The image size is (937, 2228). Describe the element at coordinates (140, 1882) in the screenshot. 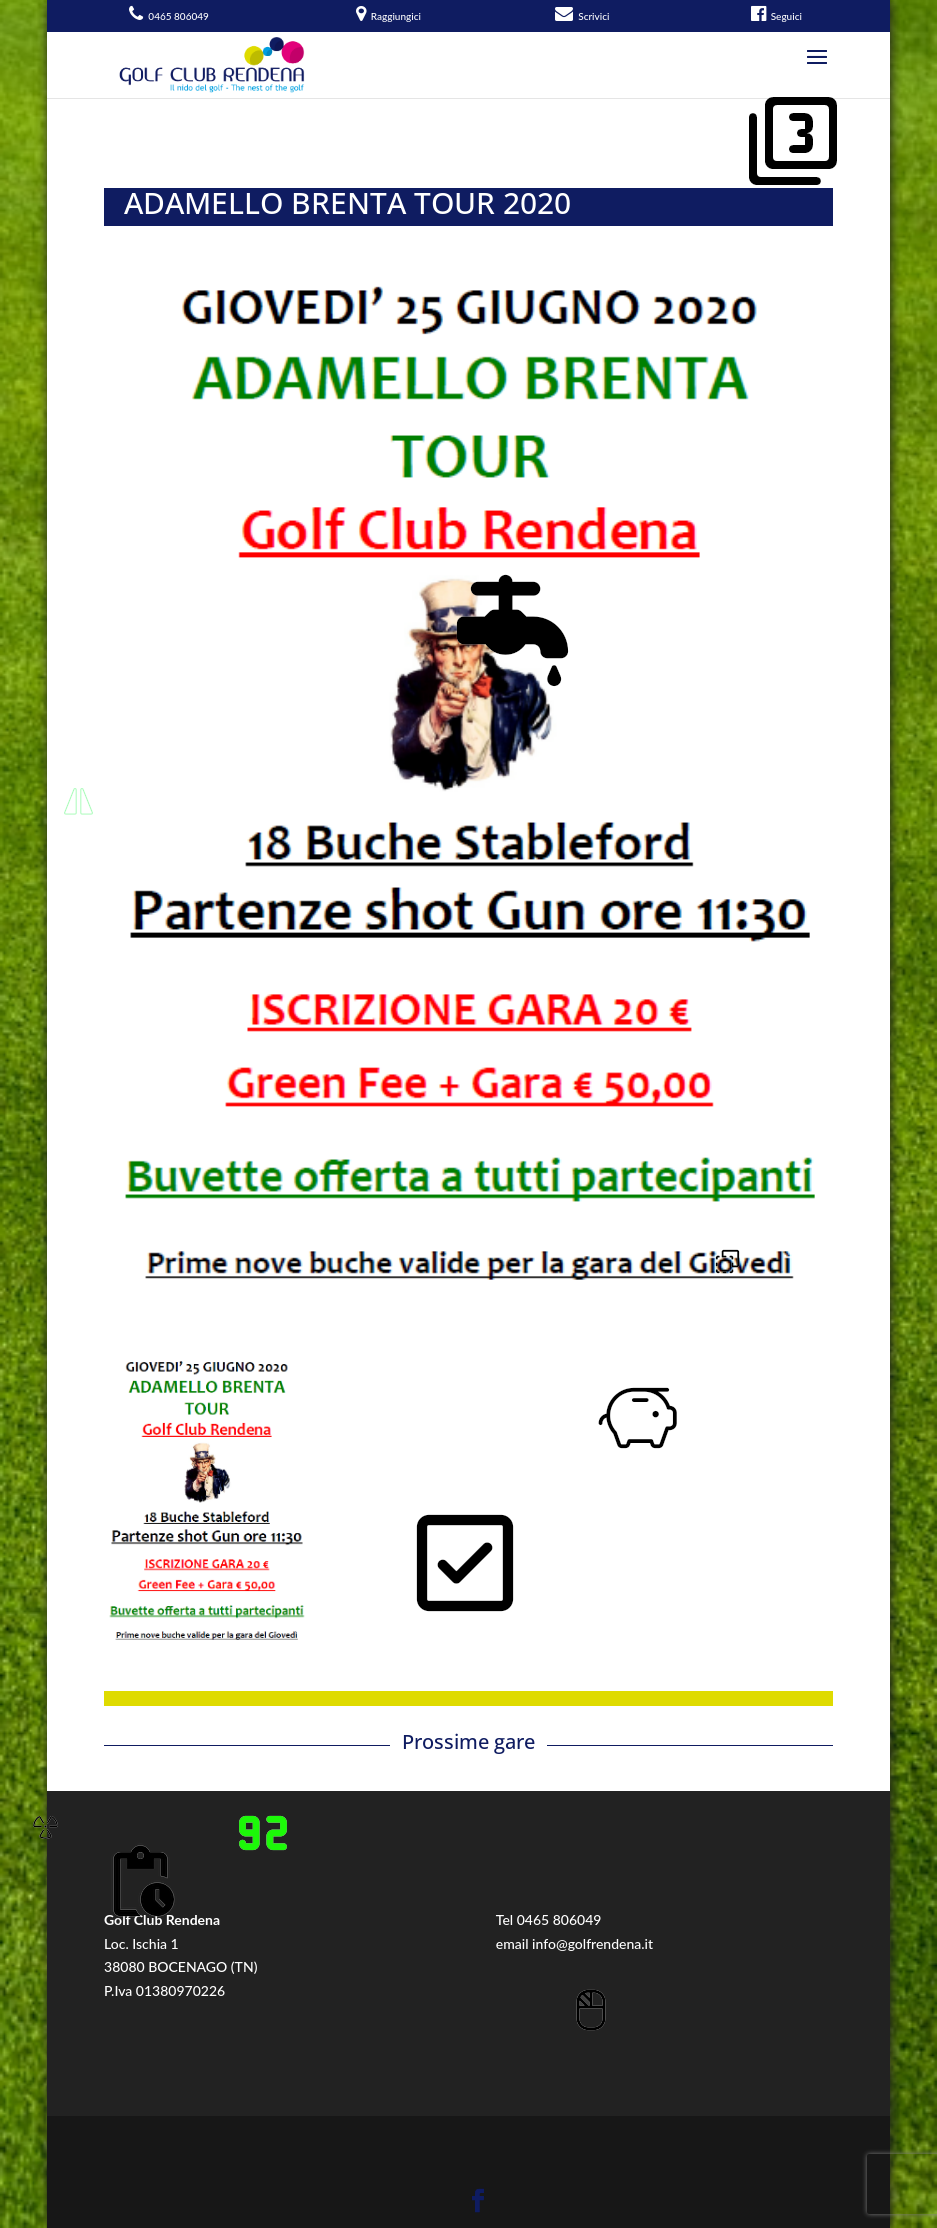

I see `view tasks awaiting completion` at that location.